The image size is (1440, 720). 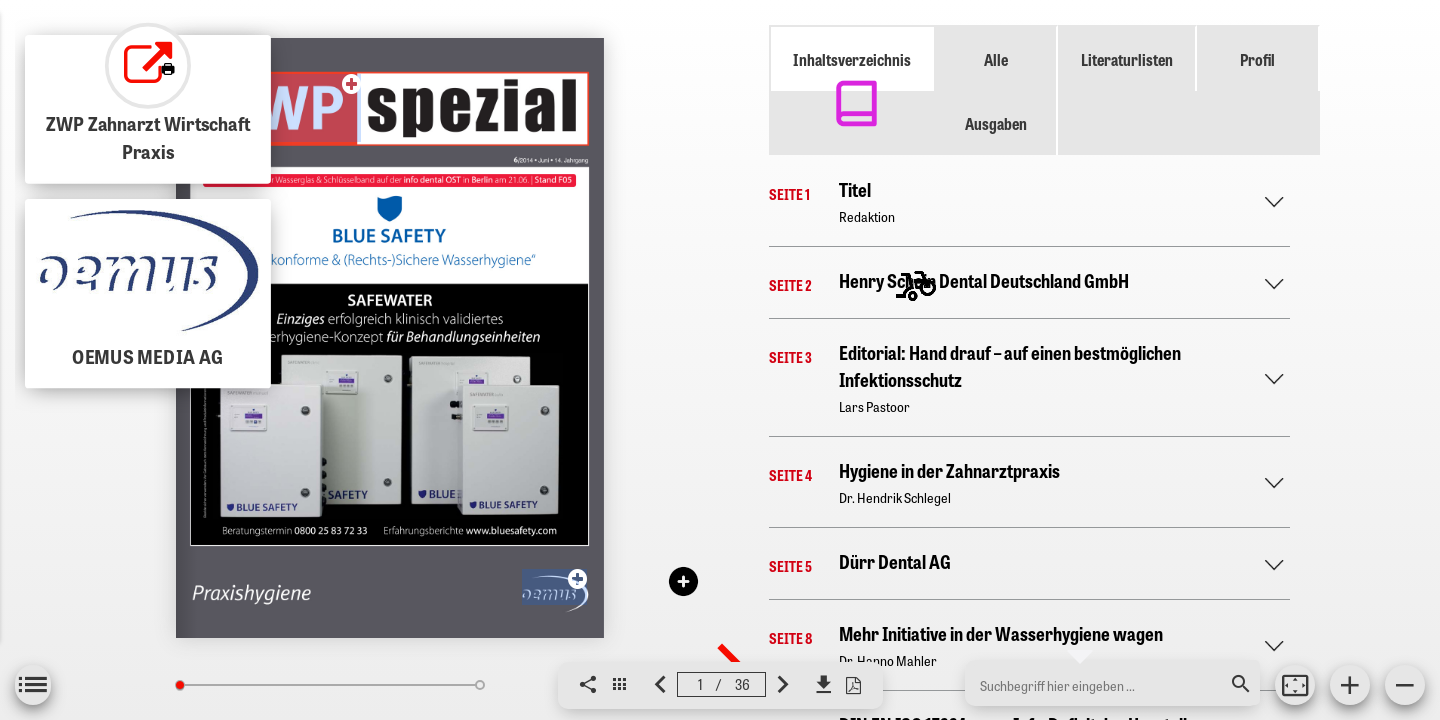 What do you see at coordinates (856, 103) in the screenshot?
I see `open reading or library section` at bounding box center [856, 103].